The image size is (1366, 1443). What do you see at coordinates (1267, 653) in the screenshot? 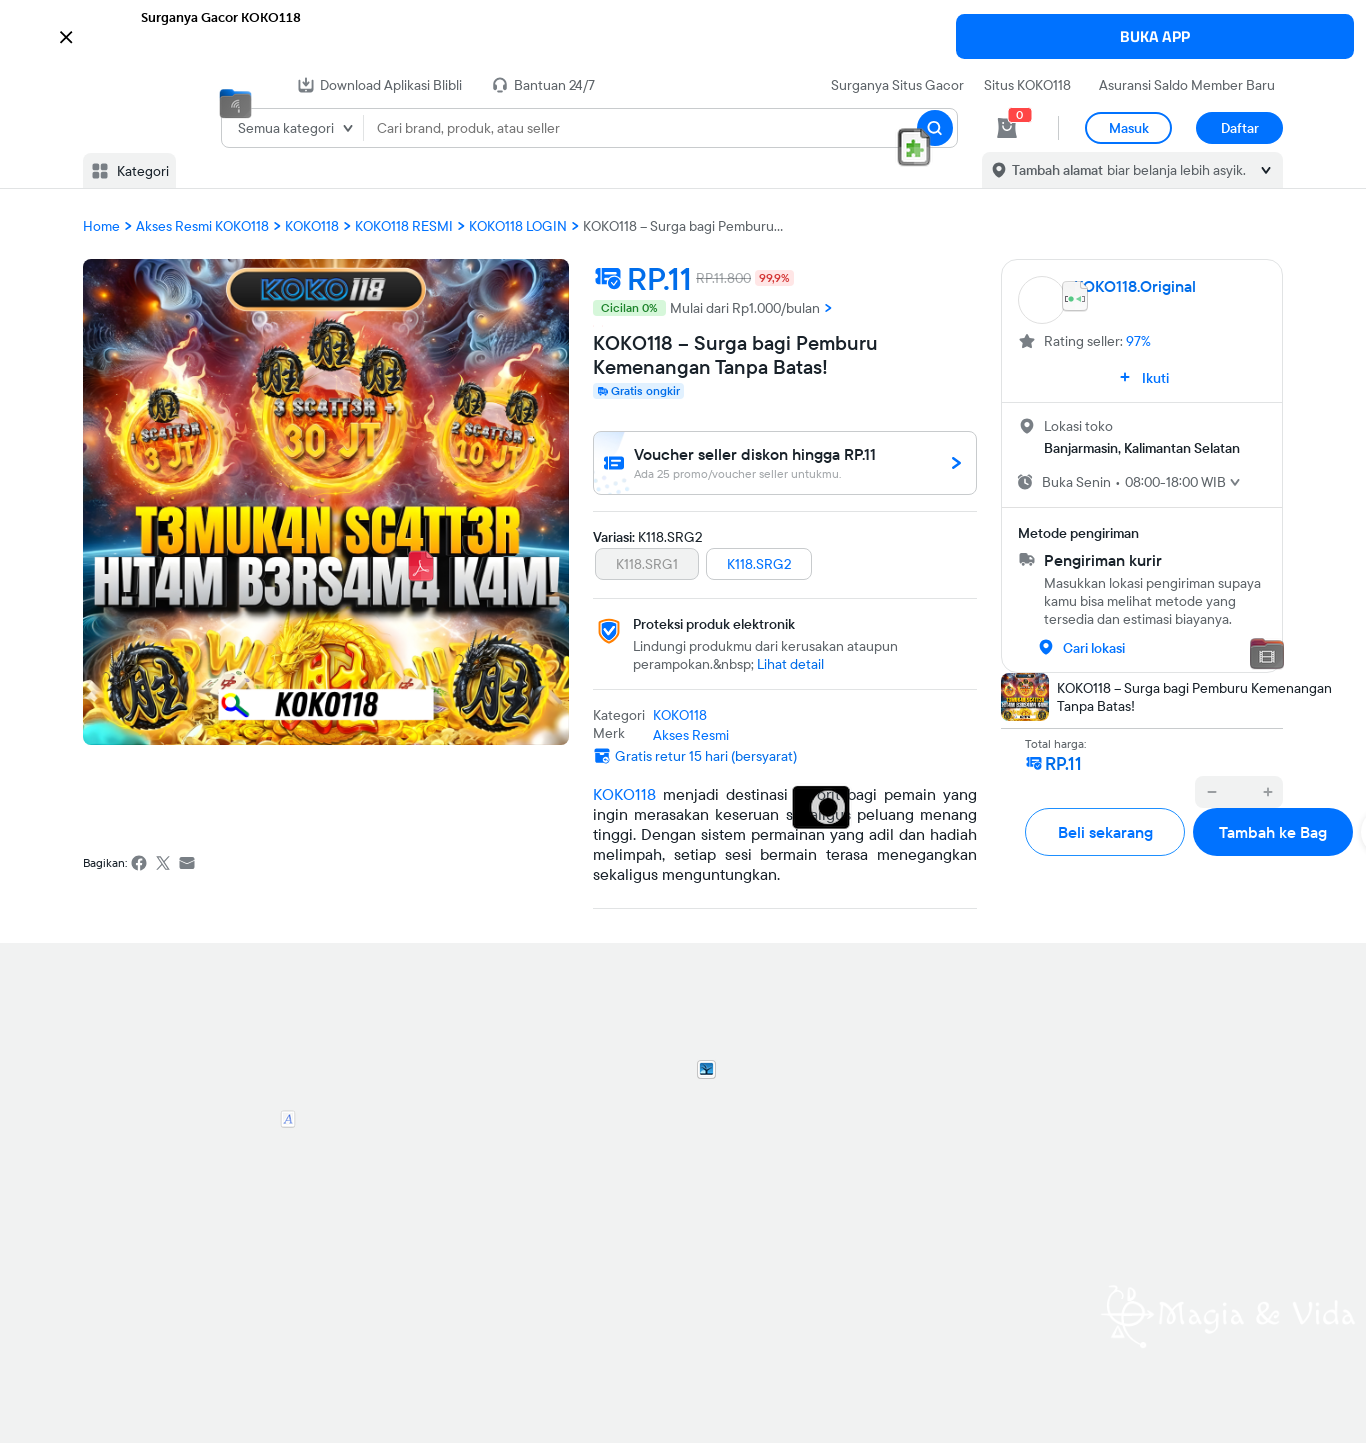
I see `open your videos folder` at bounding box center [1267, 653].